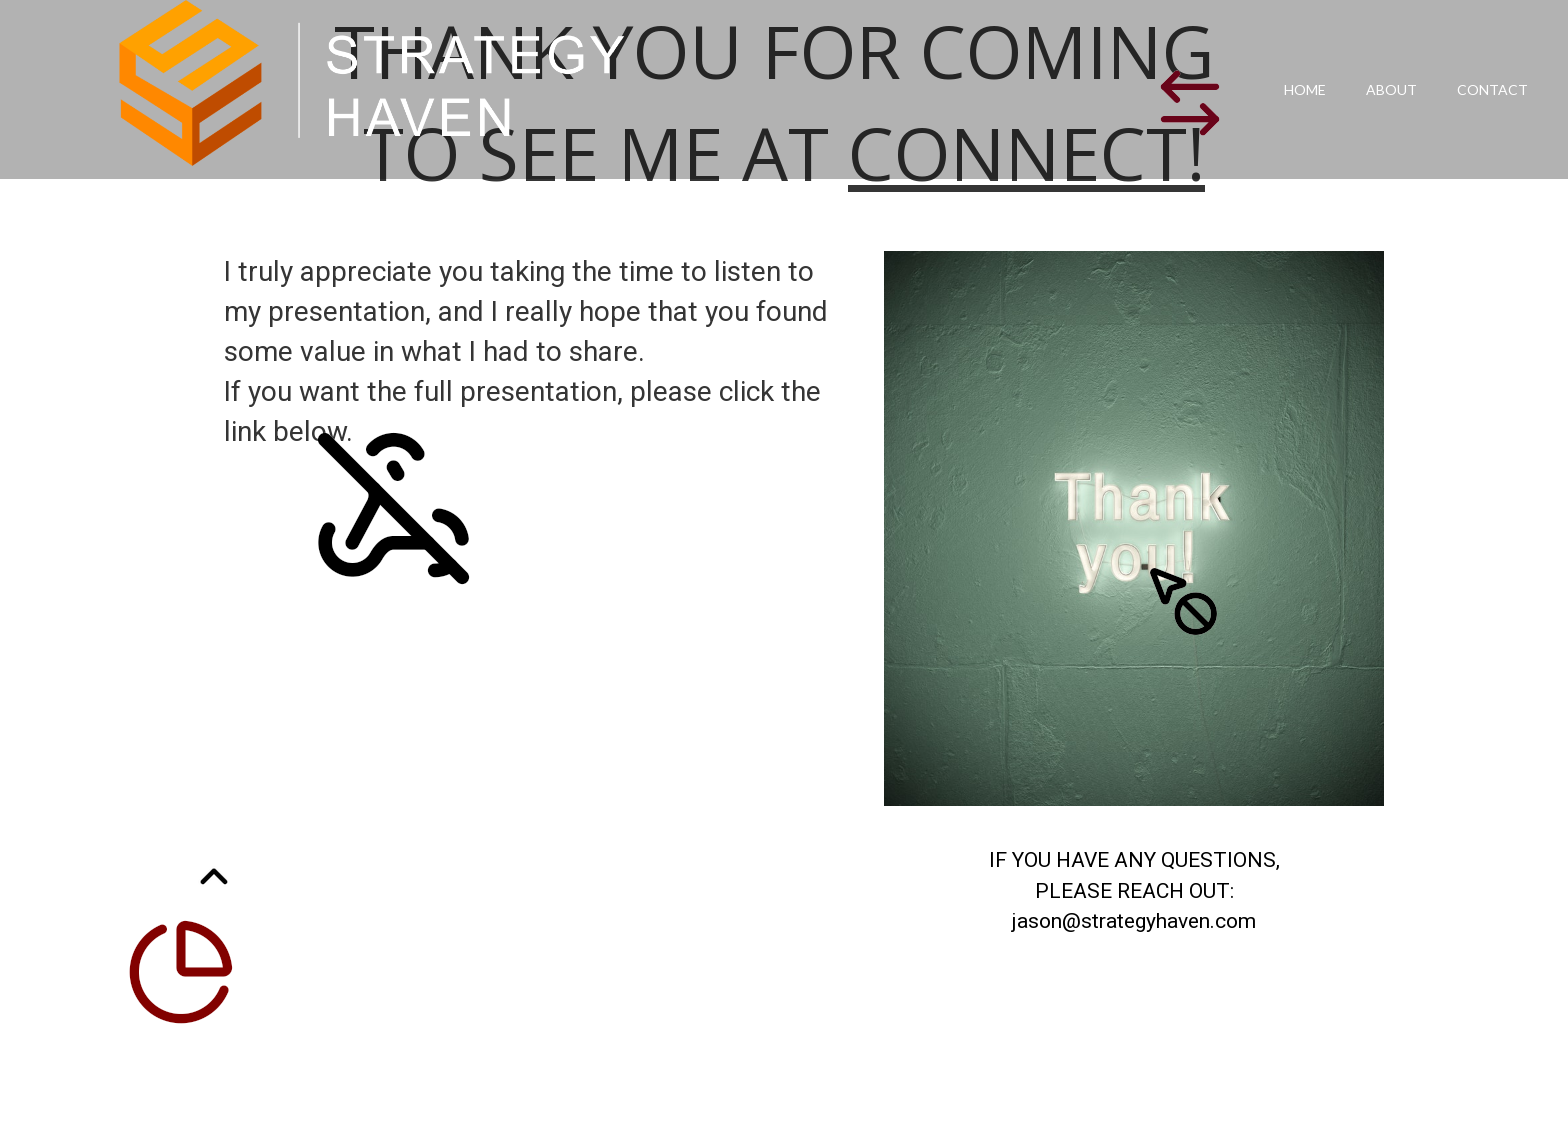 This screenshot has width=1568, height=1123. I want to click on swap or exchange items, so click(1190, 103).